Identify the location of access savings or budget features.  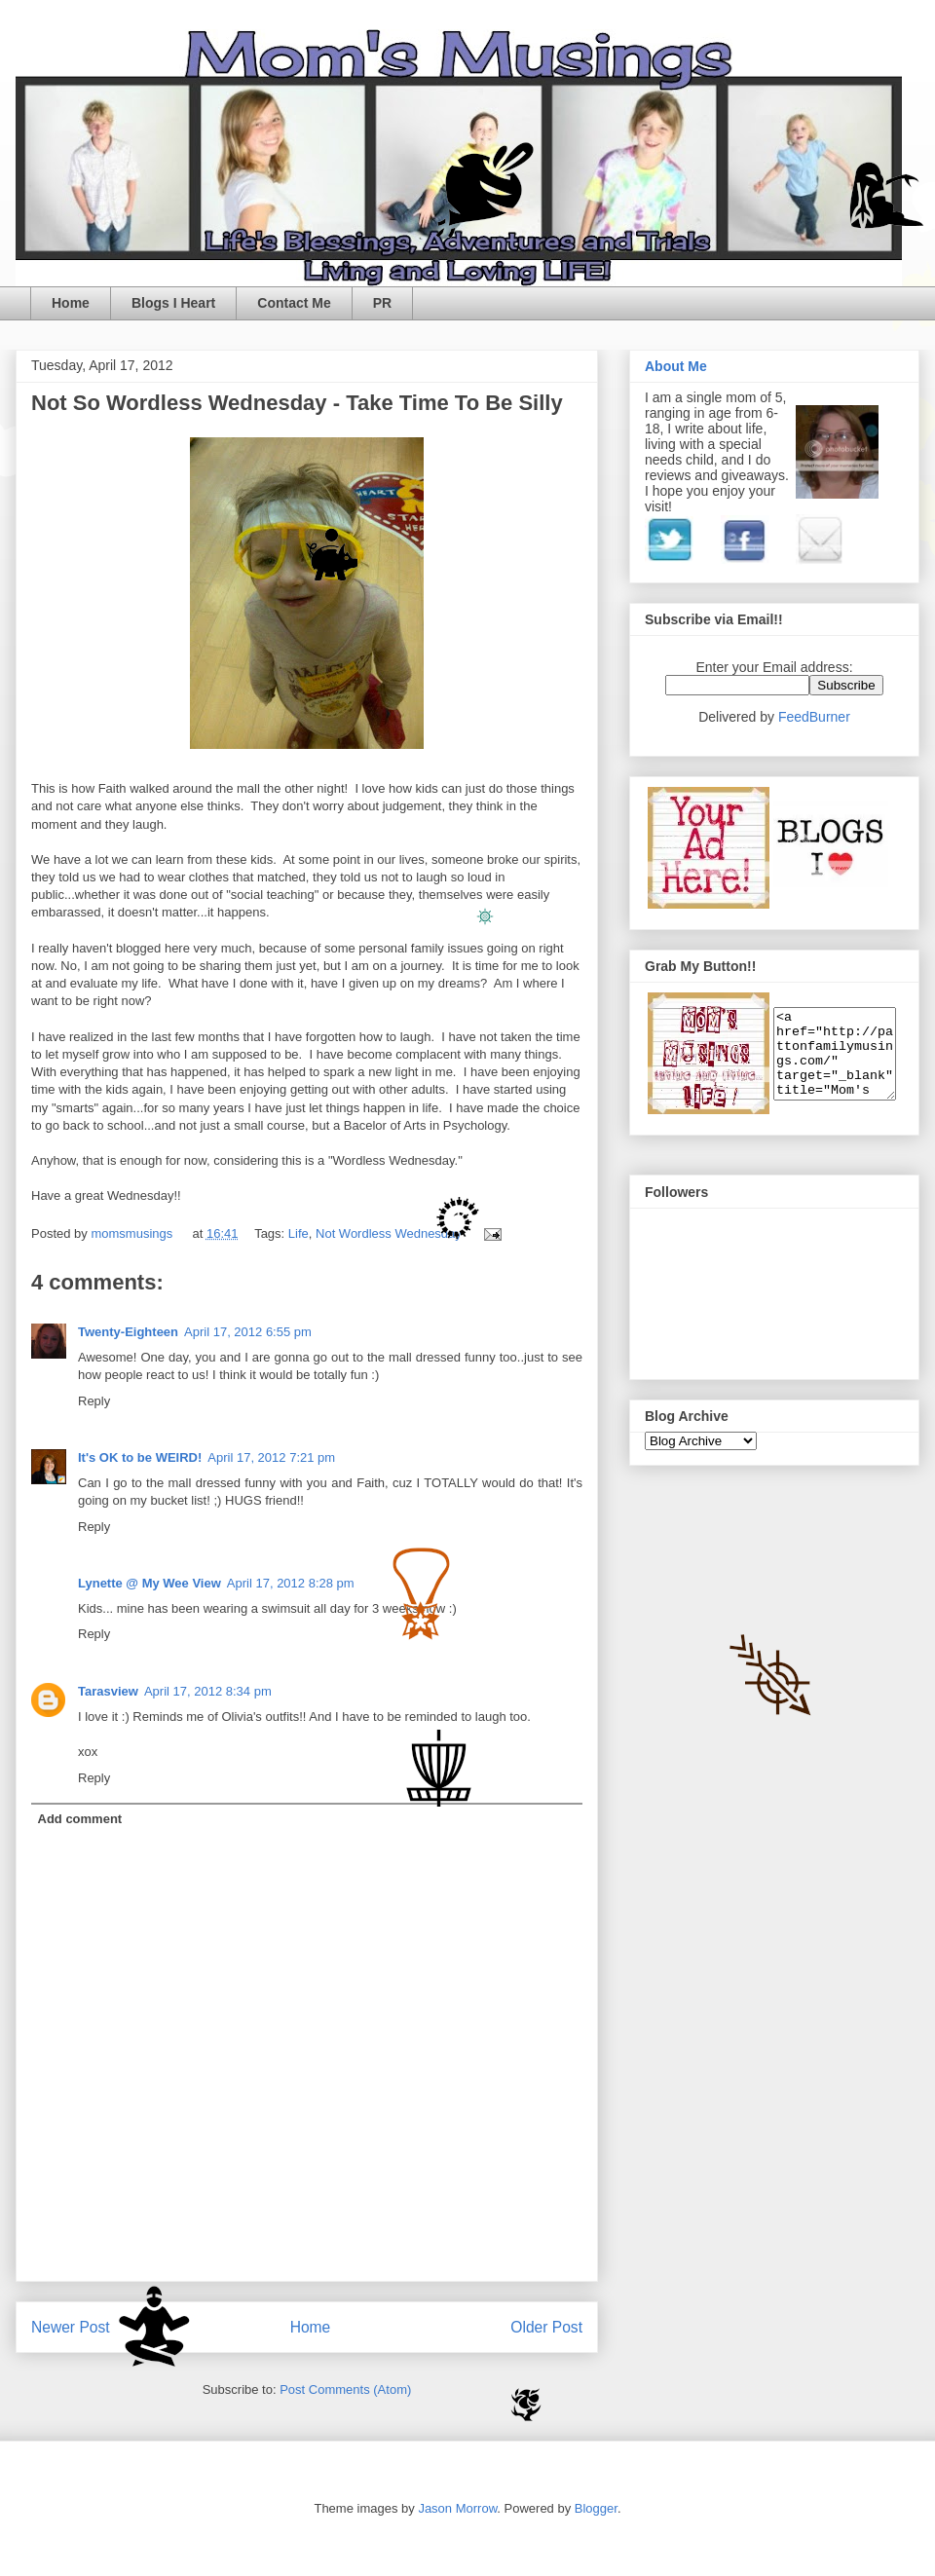
(331, 555).